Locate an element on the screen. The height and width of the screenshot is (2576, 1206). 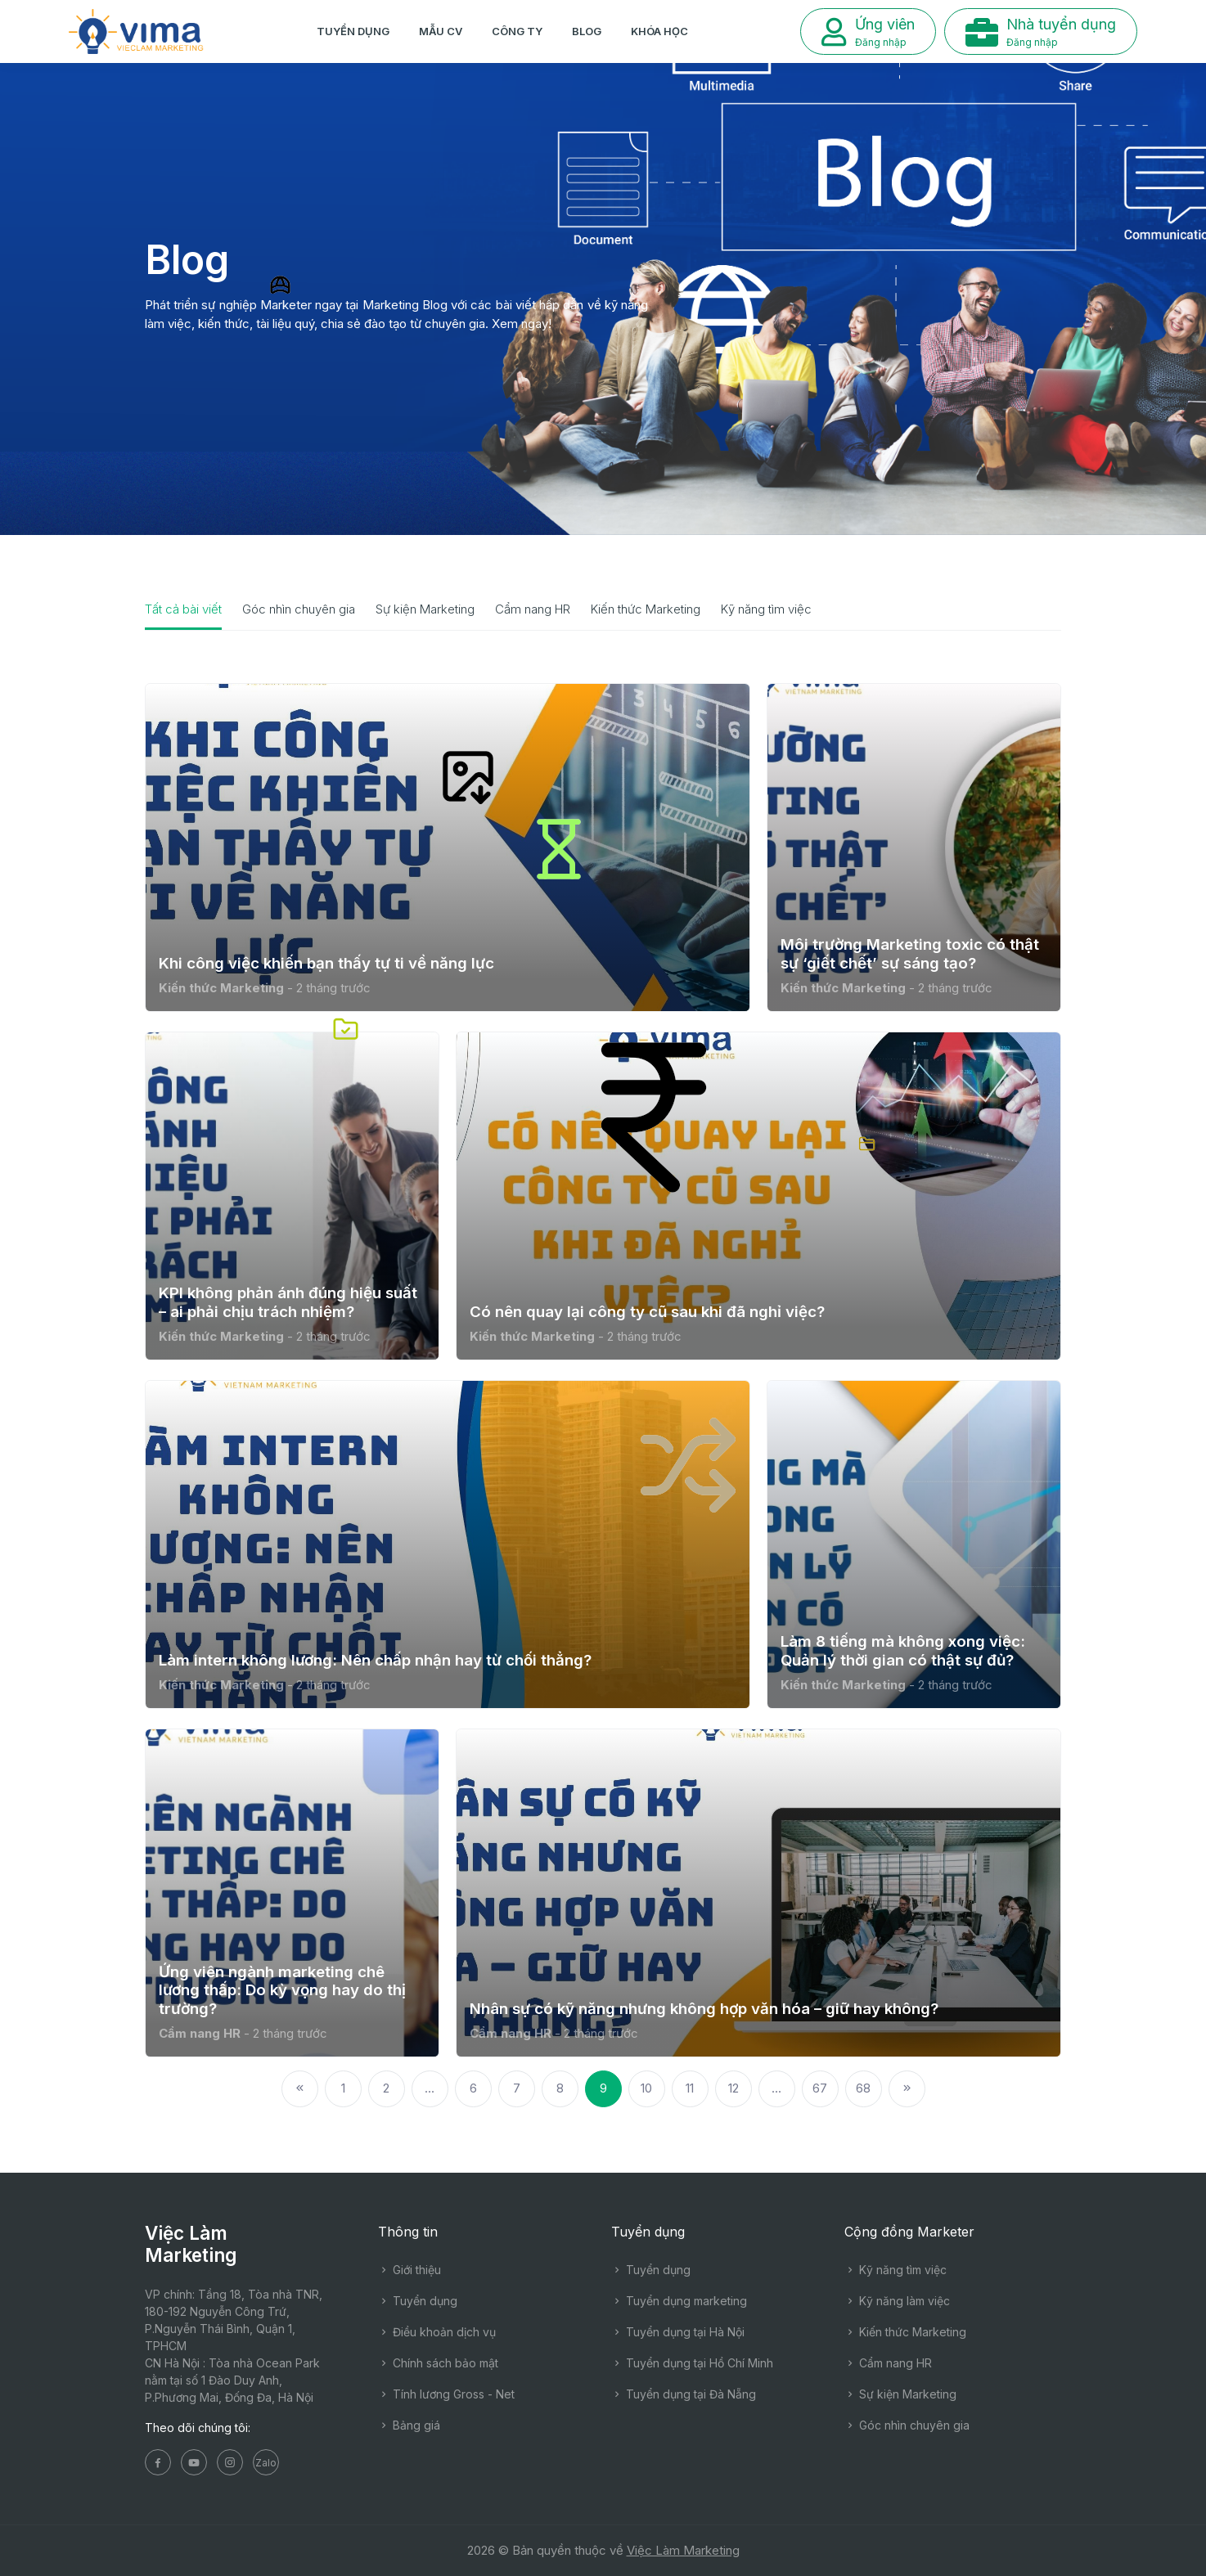
shuffle playlist or queue order is located at coordinates (688, 1465).